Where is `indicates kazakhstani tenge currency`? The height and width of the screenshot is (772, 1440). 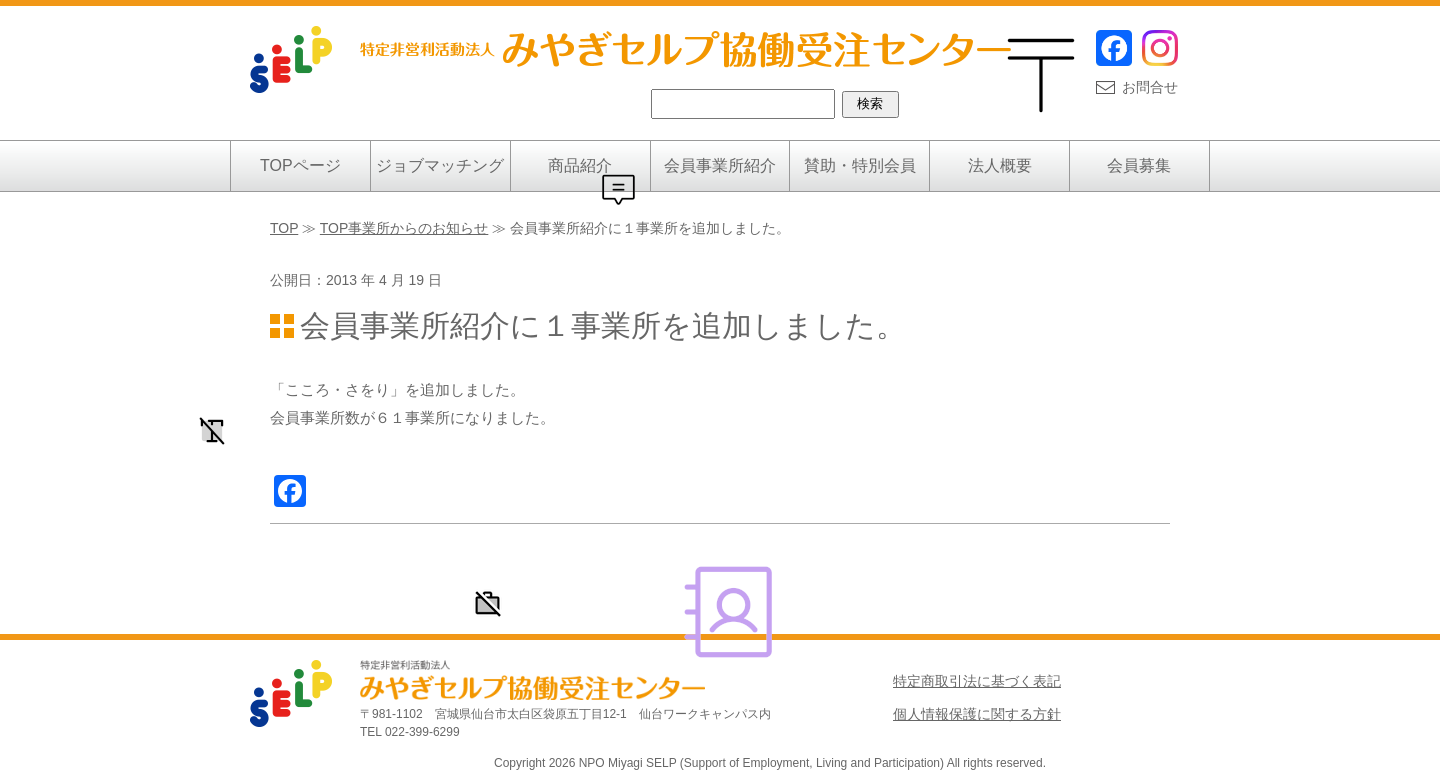
indicates kazakhstani tenge currency is located at coordinates (1041, 72).